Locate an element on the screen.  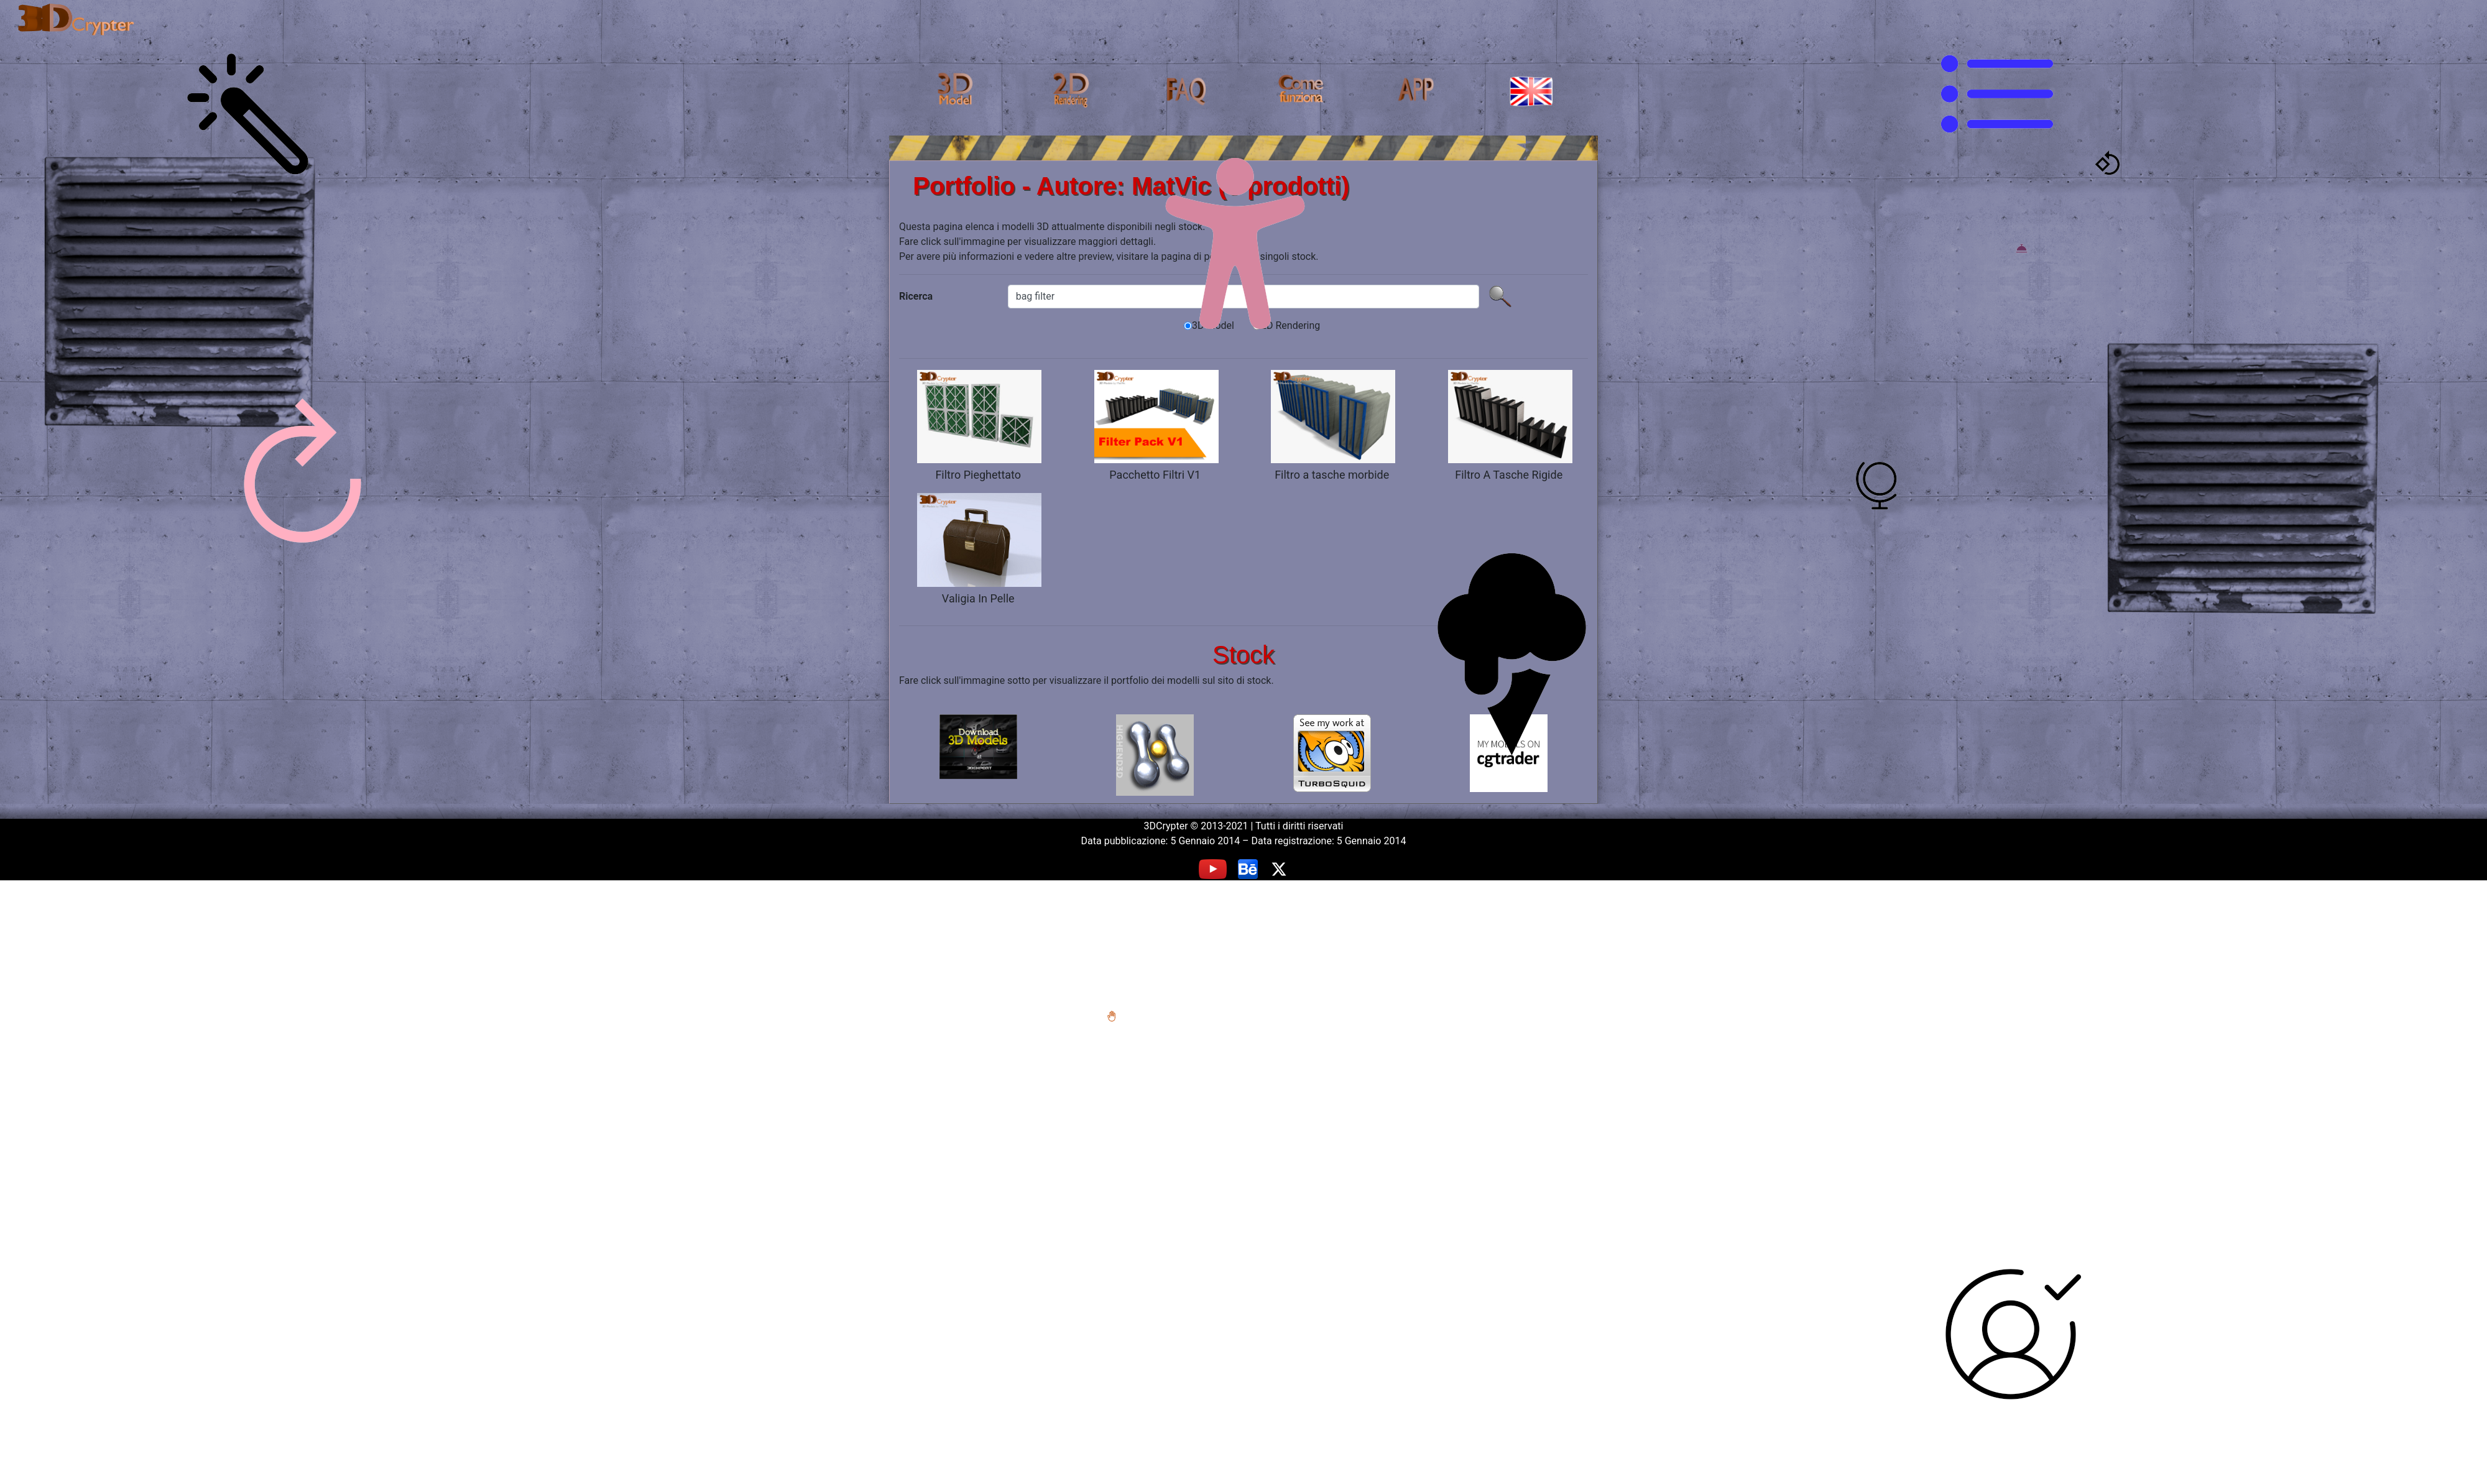
verified user account is located at coordinates (2011, 1334).